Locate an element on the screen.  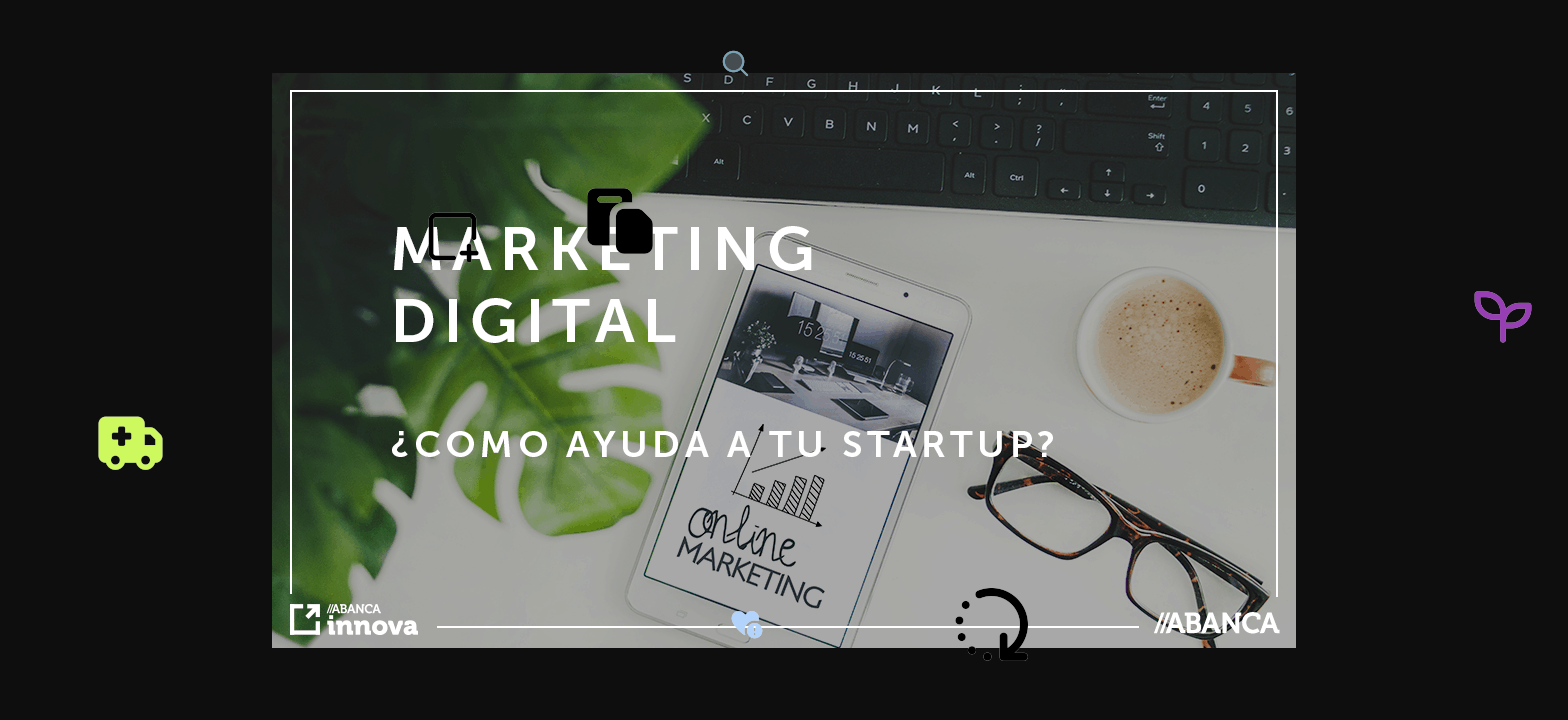
request emergency medical services is located at coordinates (130, 441).